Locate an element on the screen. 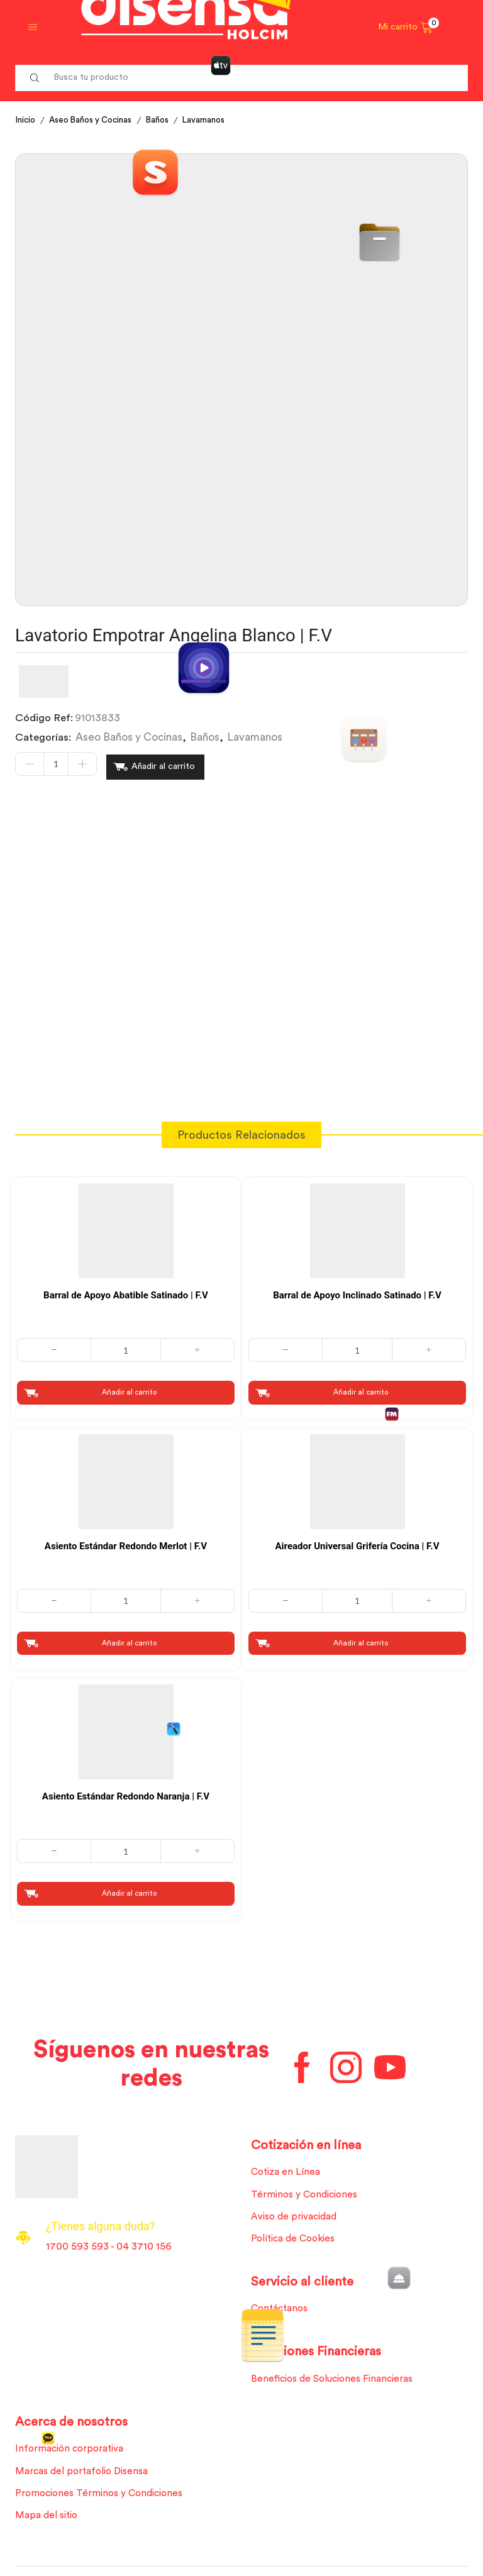 The width and height of the screenshot is (483, 2576). access session services preferences is located at coordinates (399, 2278).